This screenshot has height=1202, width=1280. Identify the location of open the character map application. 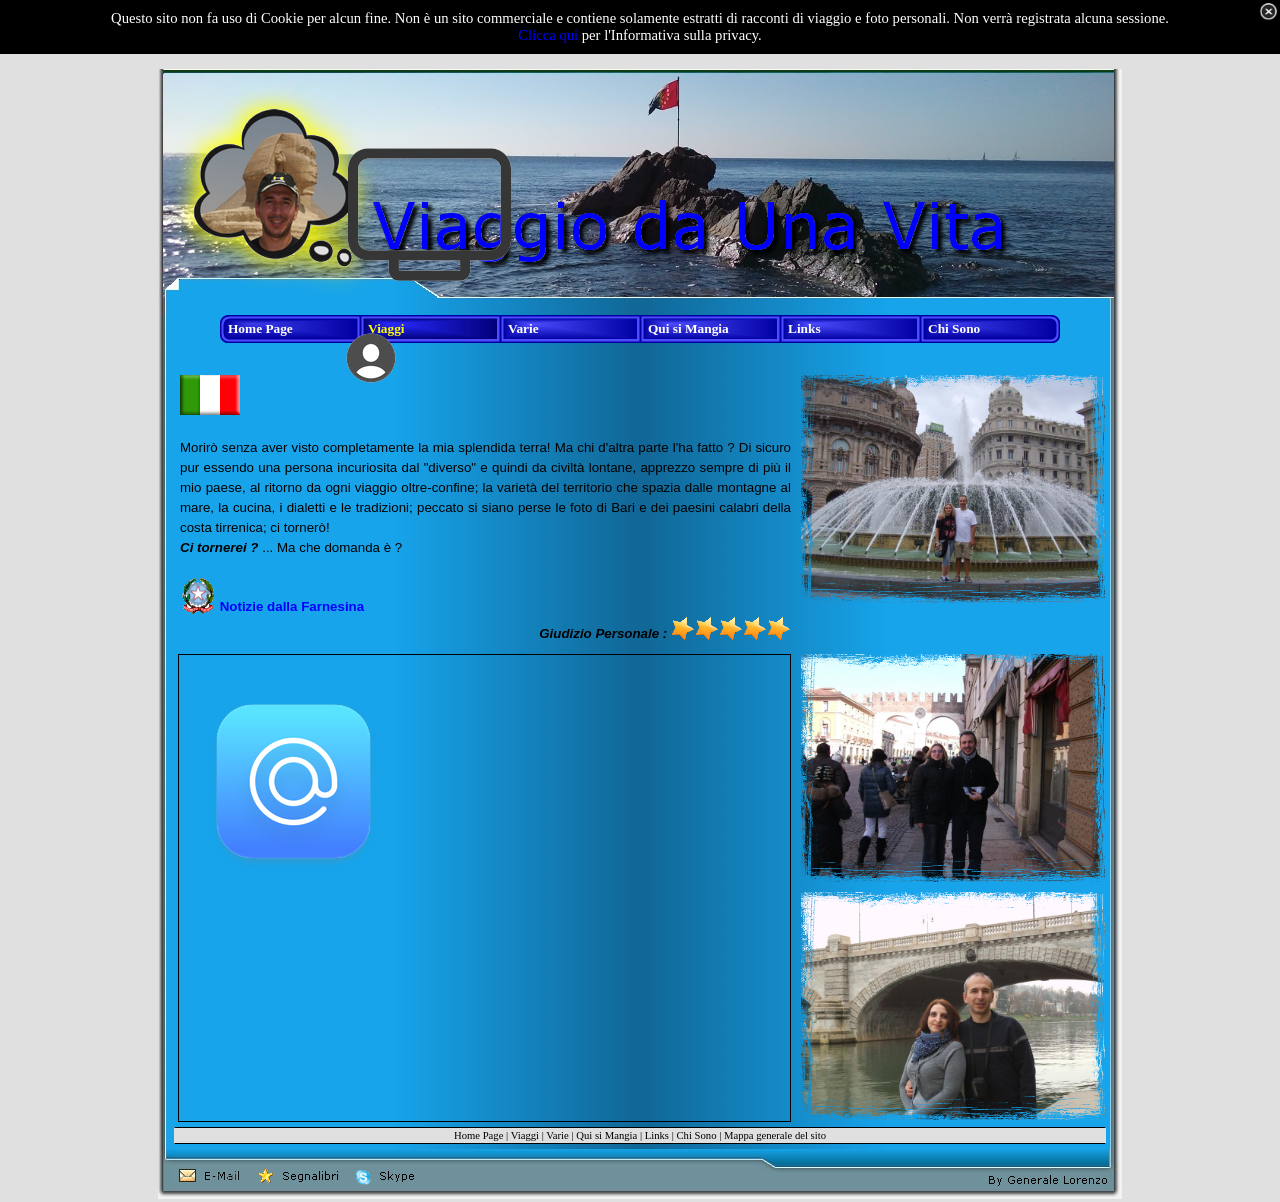
(293, 781).